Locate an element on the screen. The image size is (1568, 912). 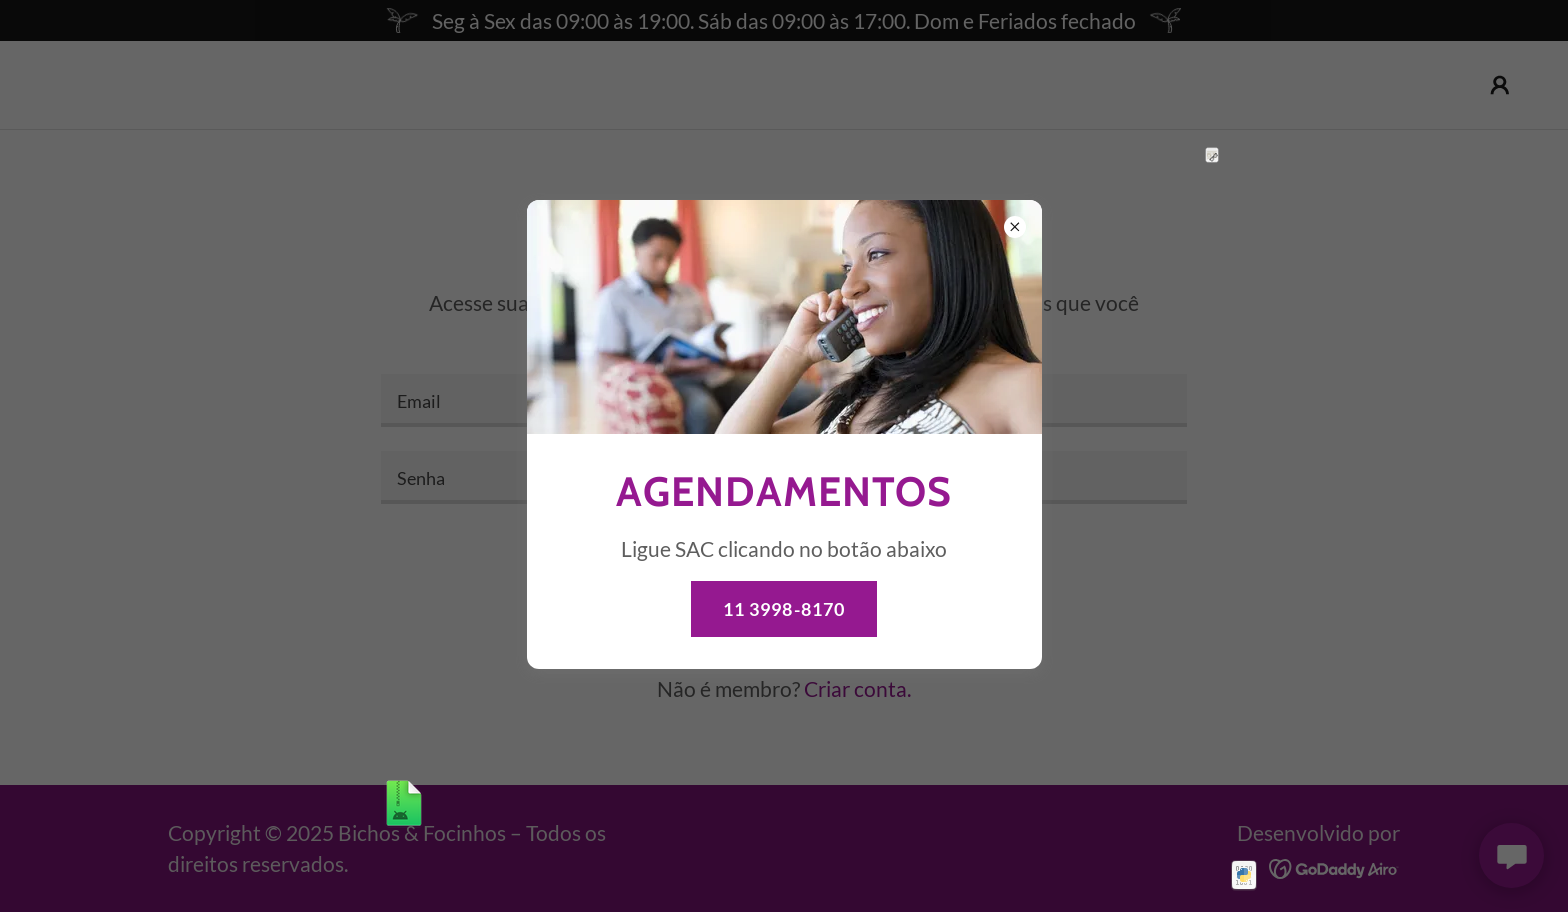
python bytecode file (.pyc) is located at coordinates (1244, 875).